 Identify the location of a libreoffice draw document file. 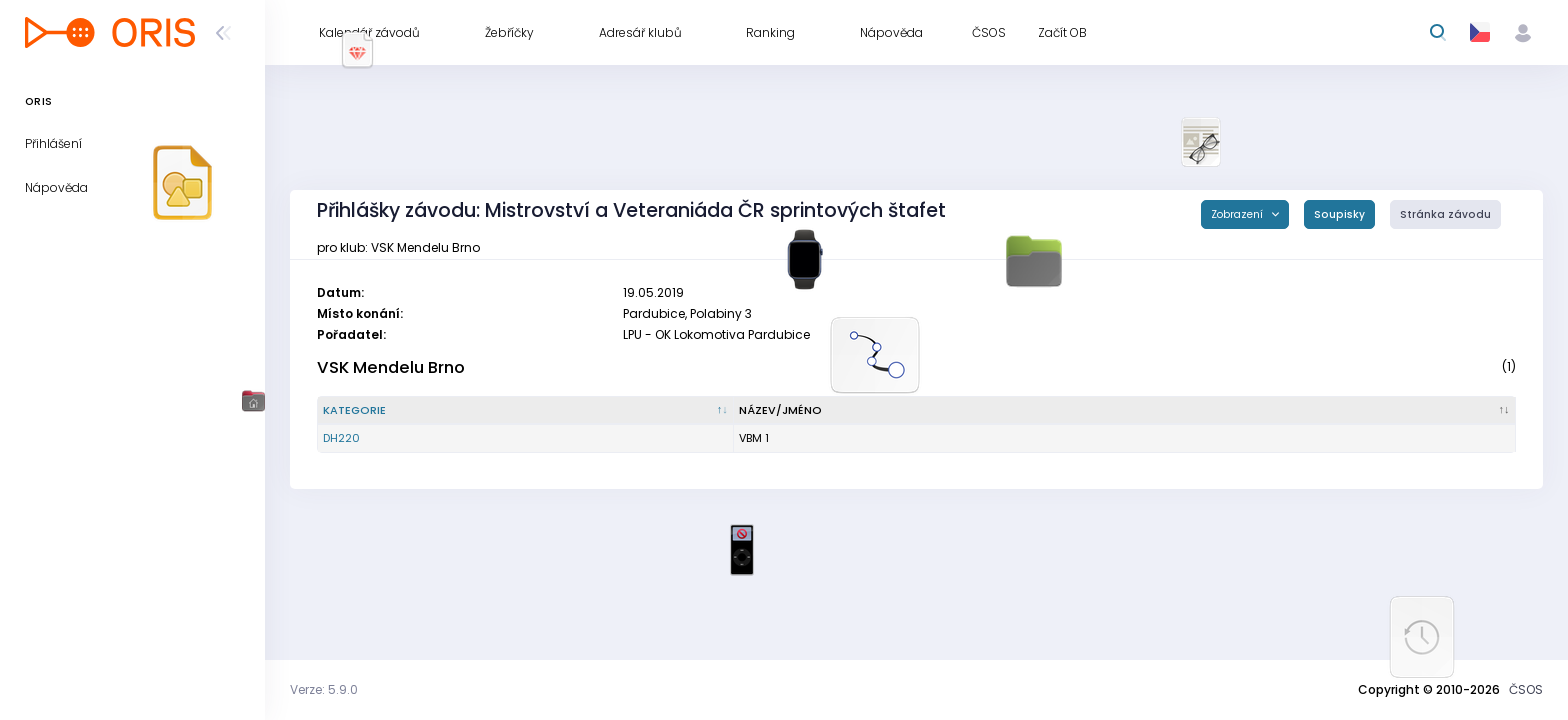
(182, 182).